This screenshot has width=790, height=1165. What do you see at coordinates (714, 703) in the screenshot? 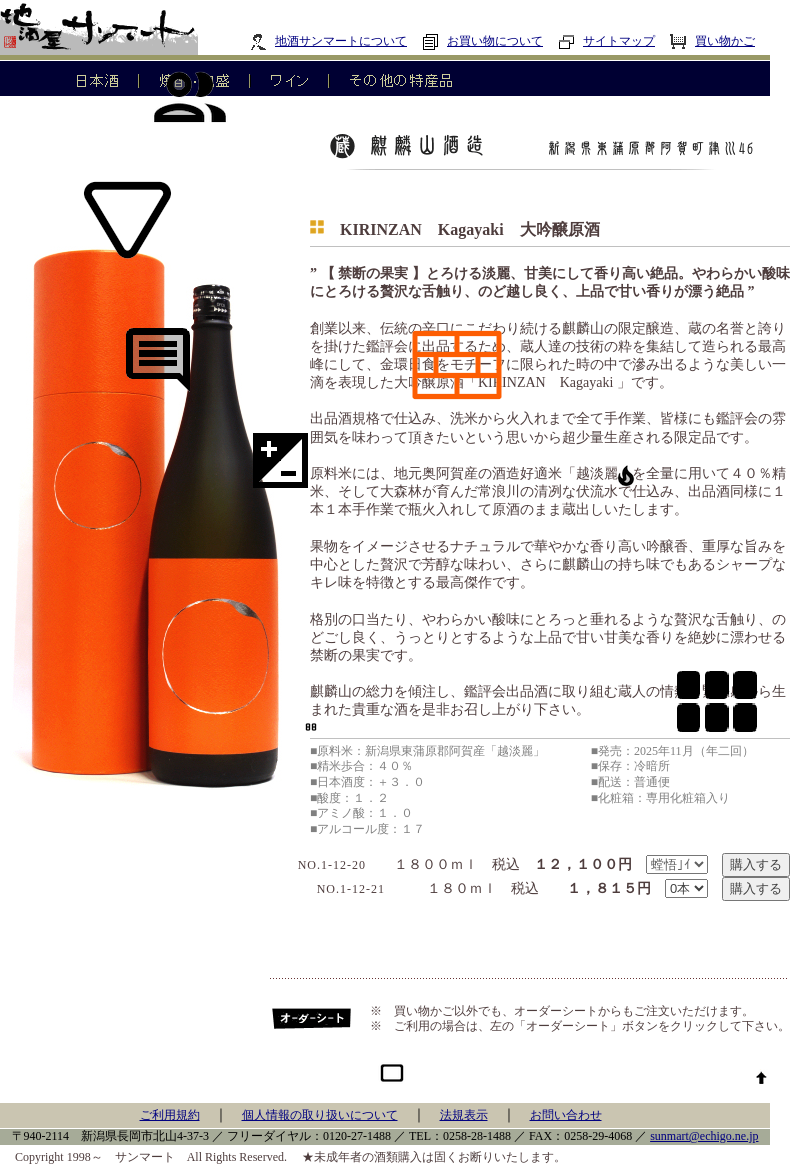
I see `switch to grid view` at bounding box center [714, 703].